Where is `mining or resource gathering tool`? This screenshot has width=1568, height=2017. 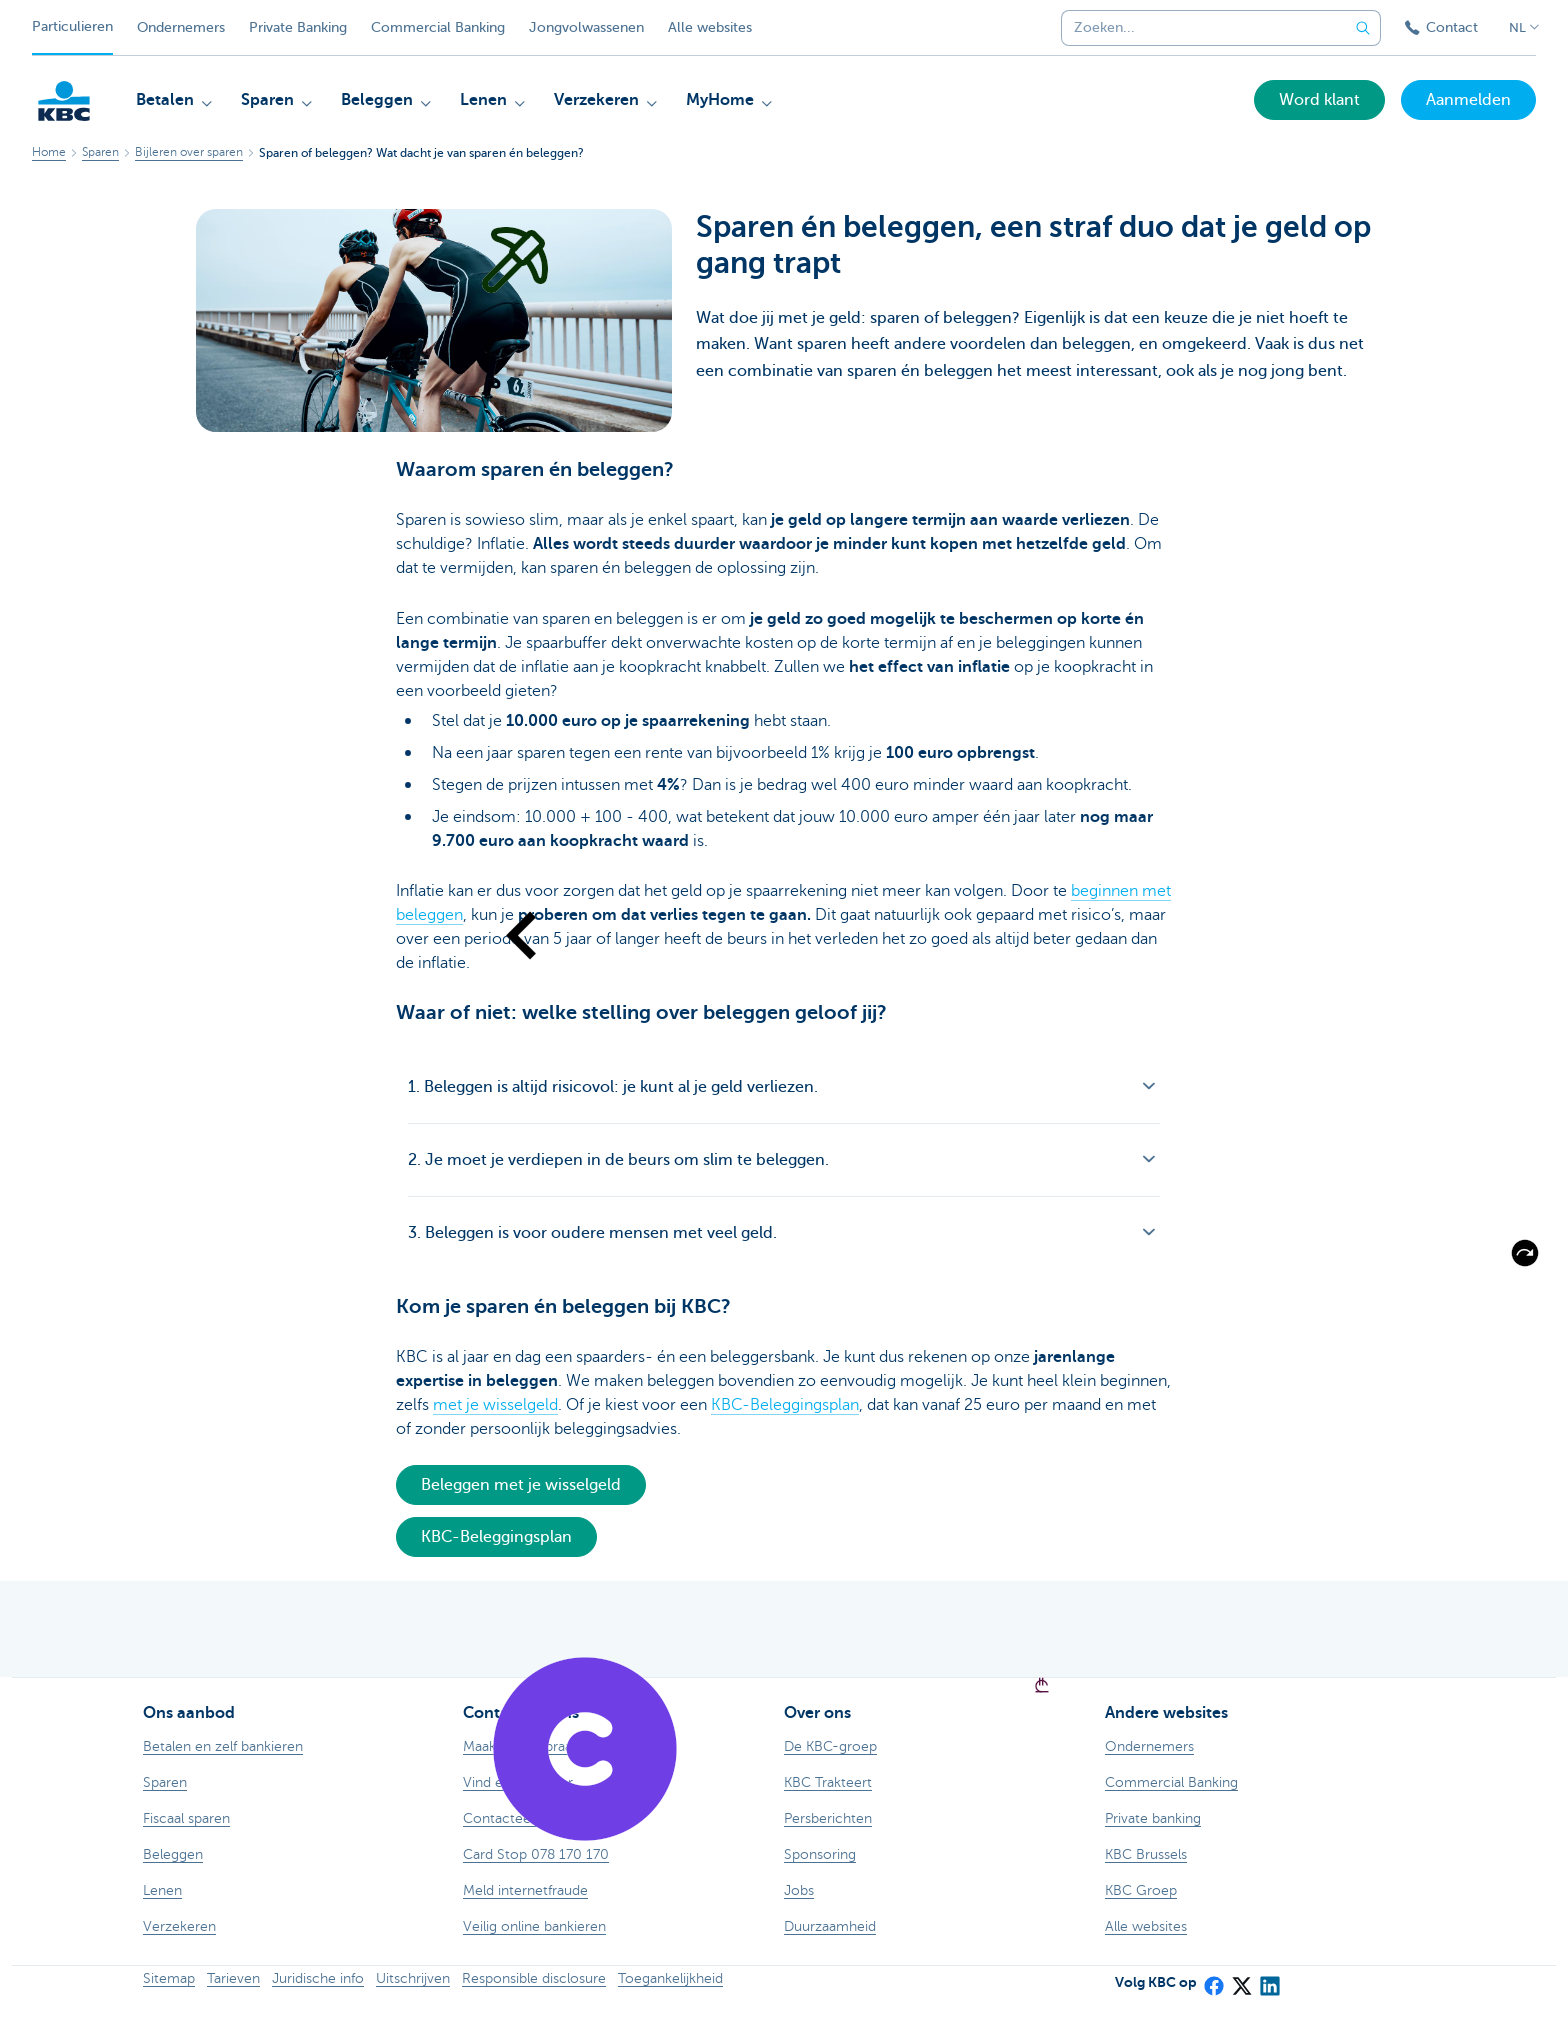
mining or resource gathering tool is located at coordinates (515, 260).